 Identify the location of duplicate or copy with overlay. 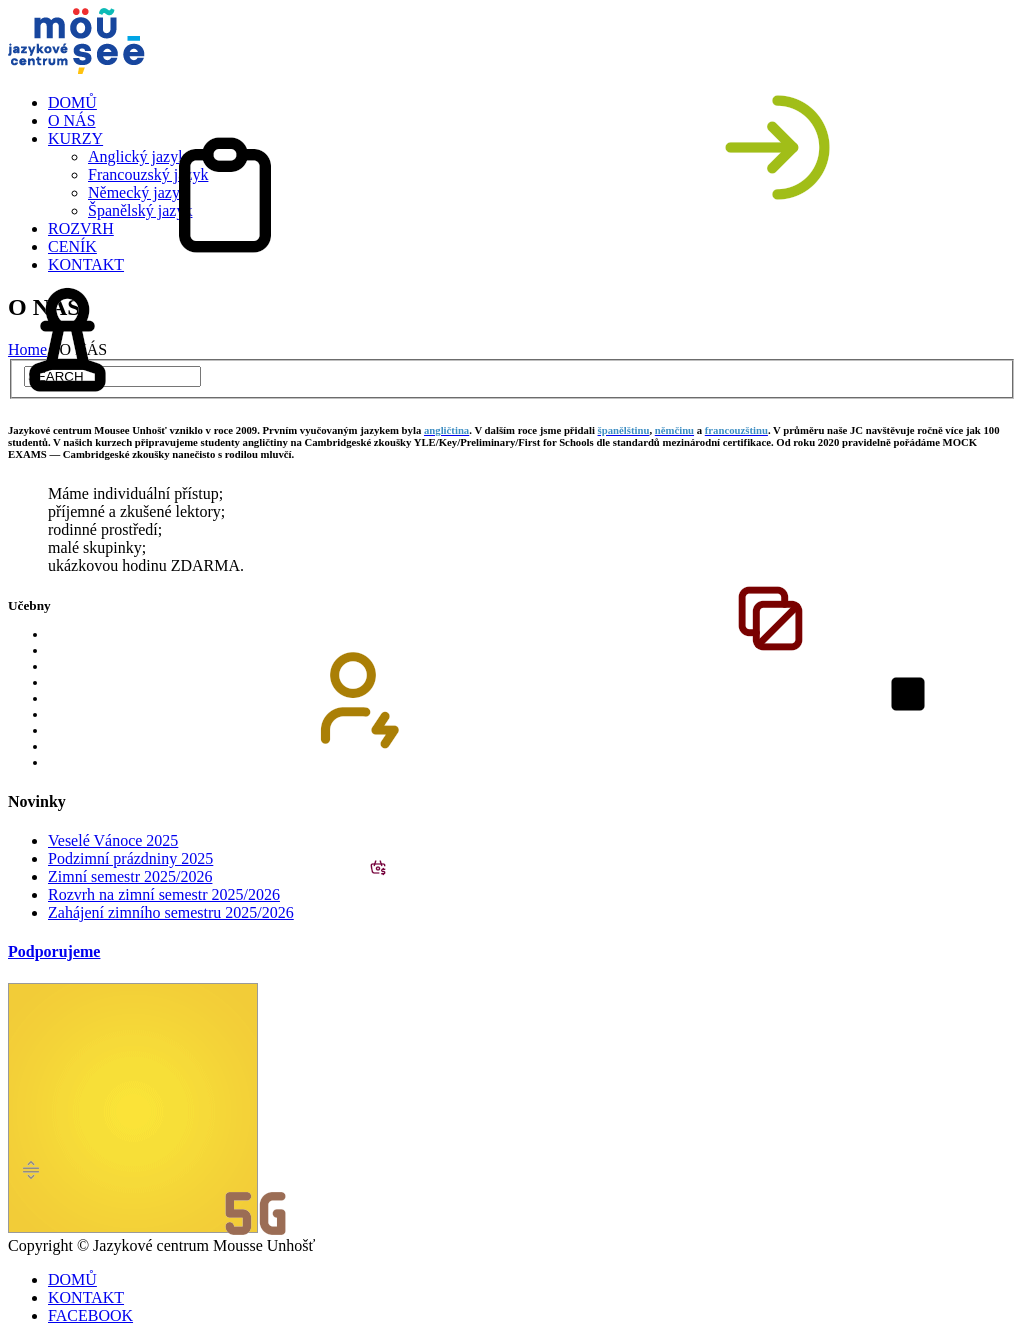
(770, 618).